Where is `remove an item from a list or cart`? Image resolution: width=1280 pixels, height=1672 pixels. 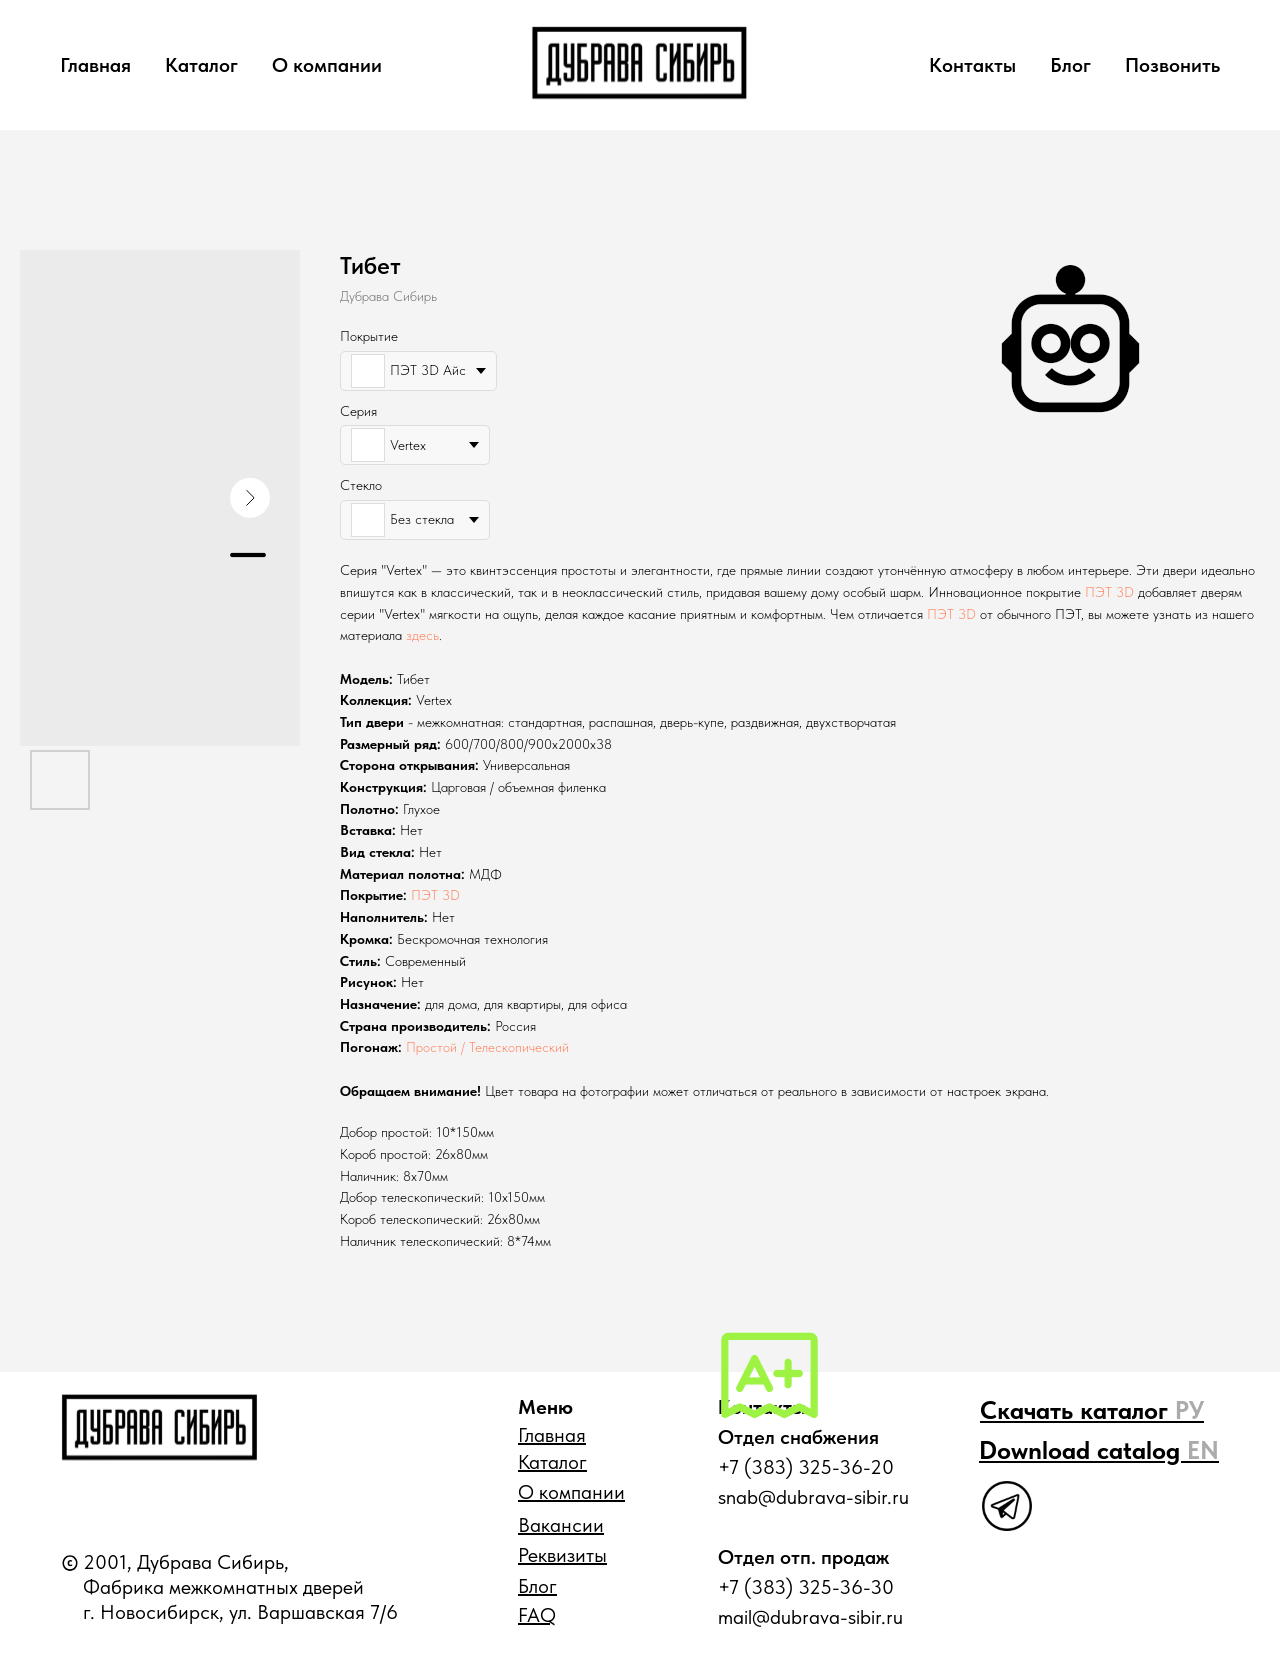 remove an item from a list or cart is located at coordinates (248, 555).